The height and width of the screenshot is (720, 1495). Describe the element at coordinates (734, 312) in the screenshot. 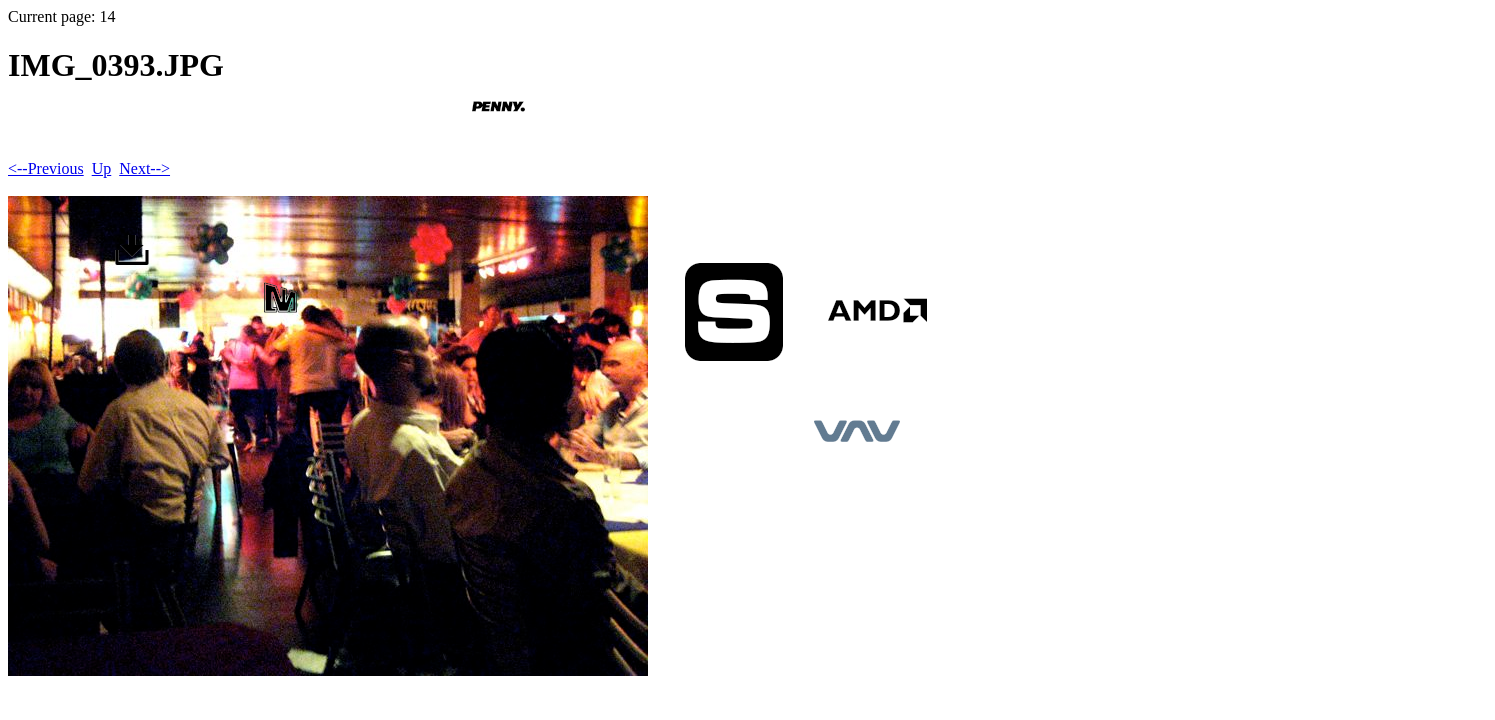

I see `open the Simkl app` at that location.